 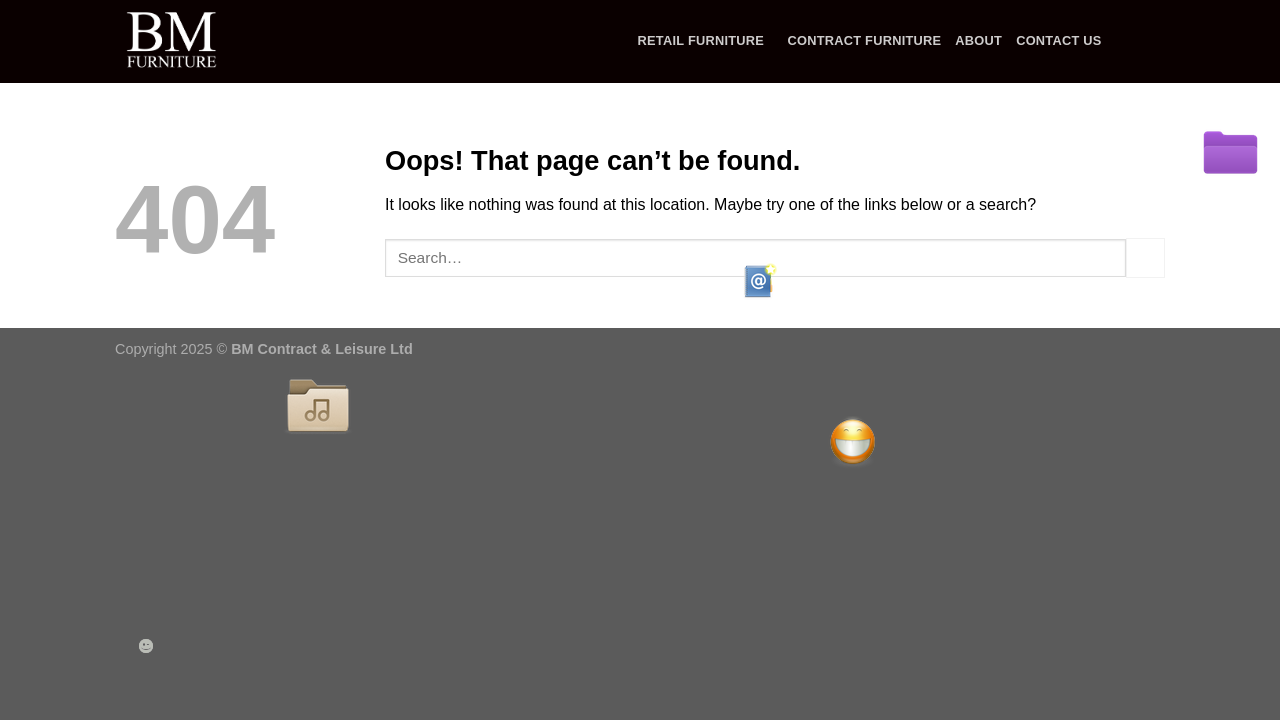 I want to click on react with laughter to a message, so click(x=853, y=444).